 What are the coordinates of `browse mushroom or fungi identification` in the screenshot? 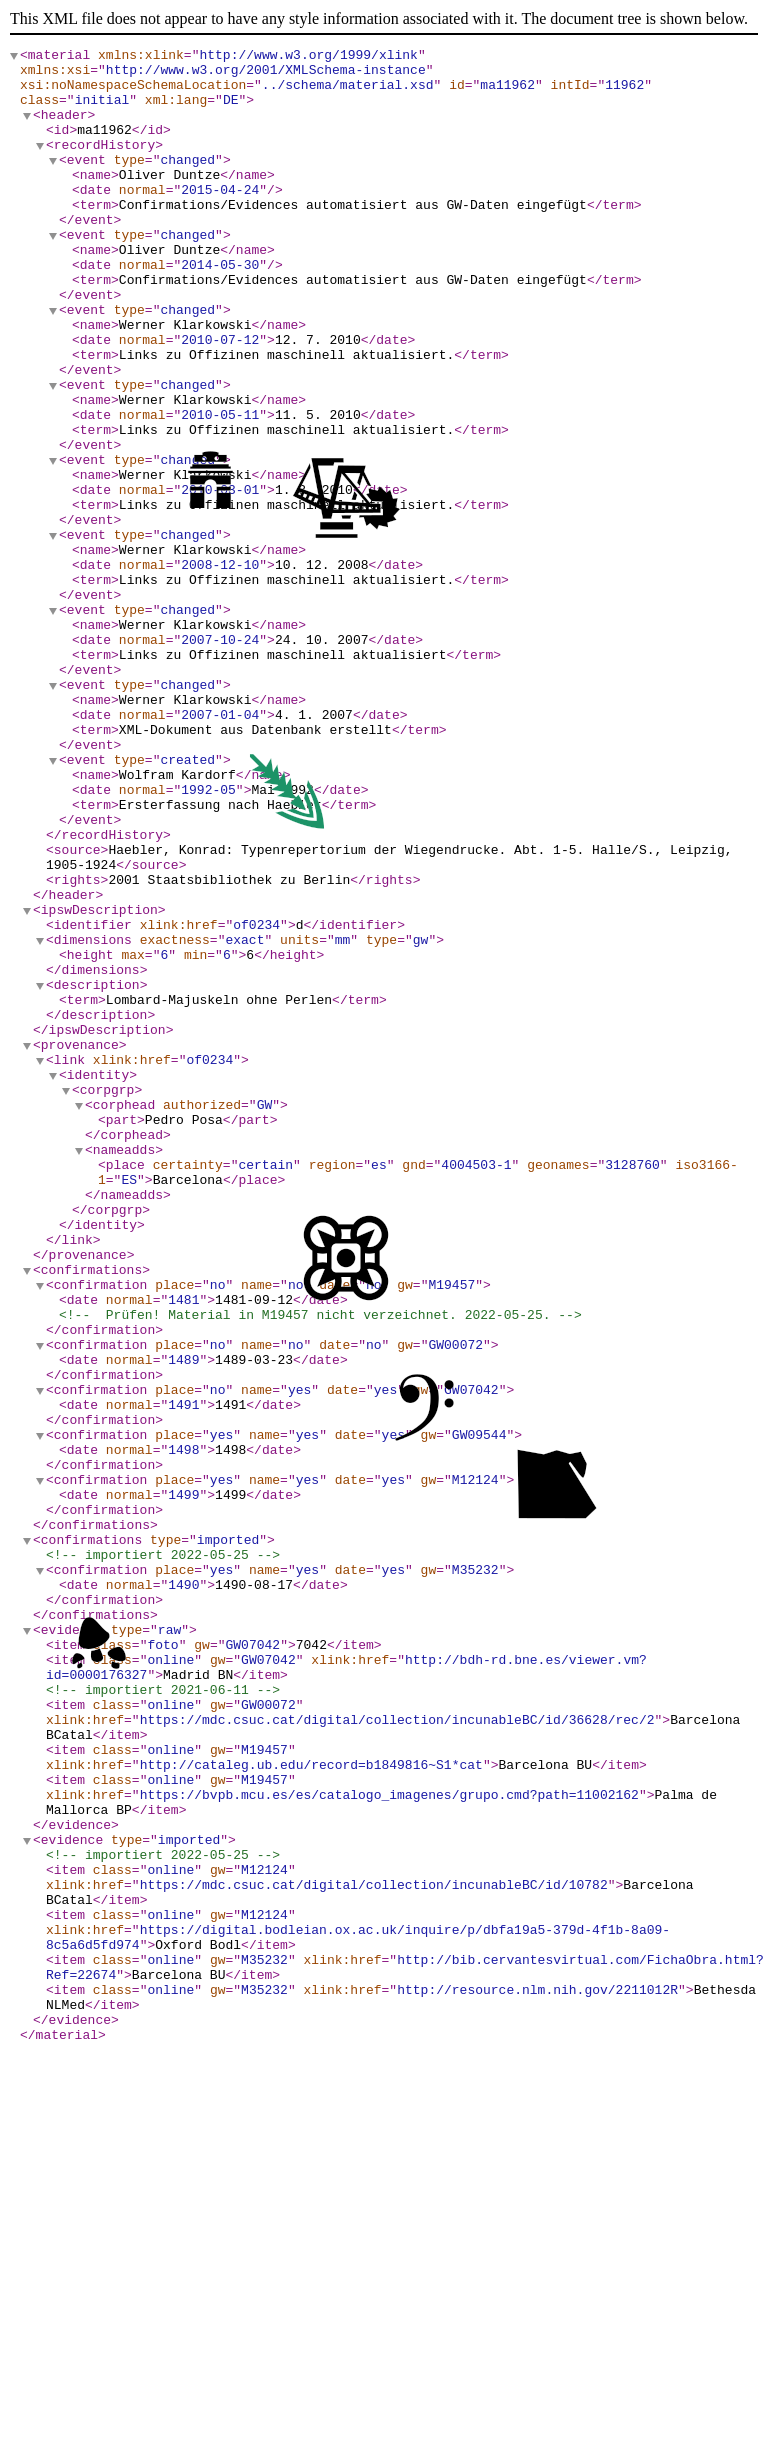 It's located at (99, 1643).